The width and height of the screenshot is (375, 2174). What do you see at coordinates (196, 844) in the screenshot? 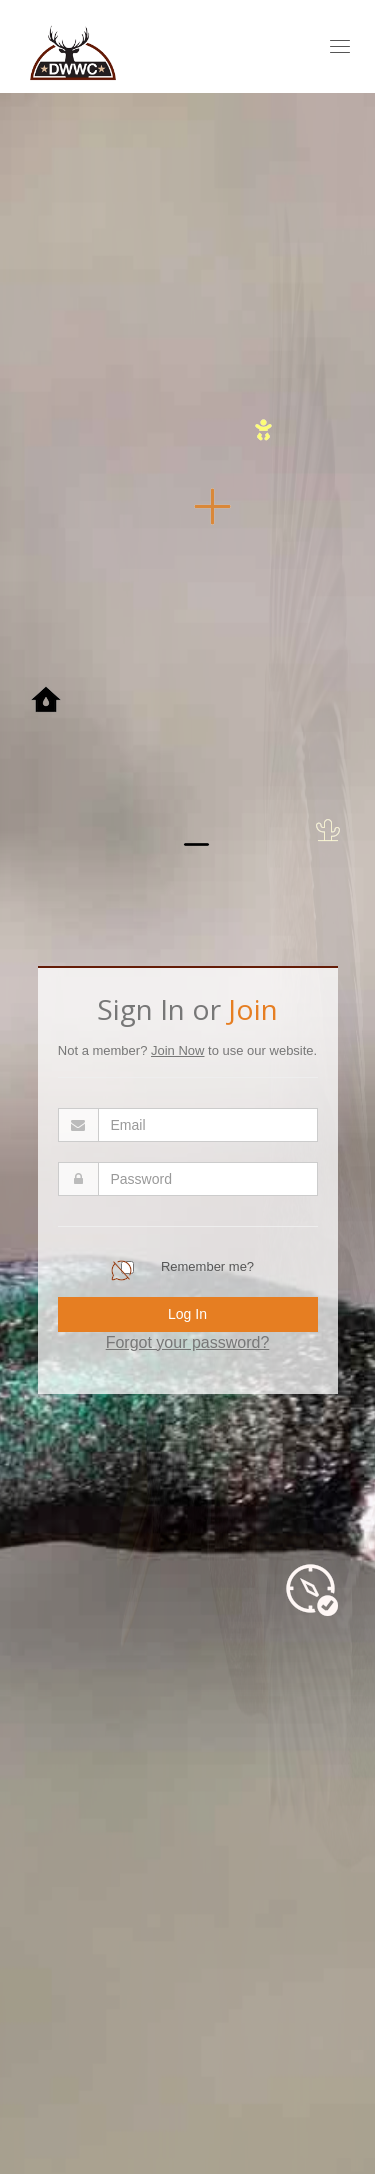
I see `decrease quantity or value` at bounding box center [196, 844].